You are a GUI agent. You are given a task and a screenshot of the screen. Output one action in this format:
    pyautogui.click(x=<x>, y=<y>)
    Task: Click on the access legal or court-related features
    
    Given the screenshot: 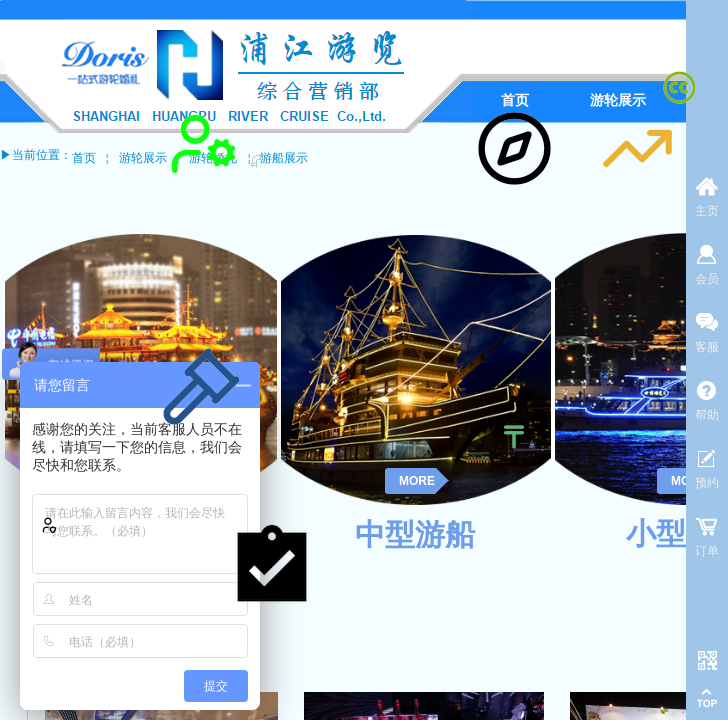 What is the action you would take?
    pyautogui.click(x=201, y=386)
    